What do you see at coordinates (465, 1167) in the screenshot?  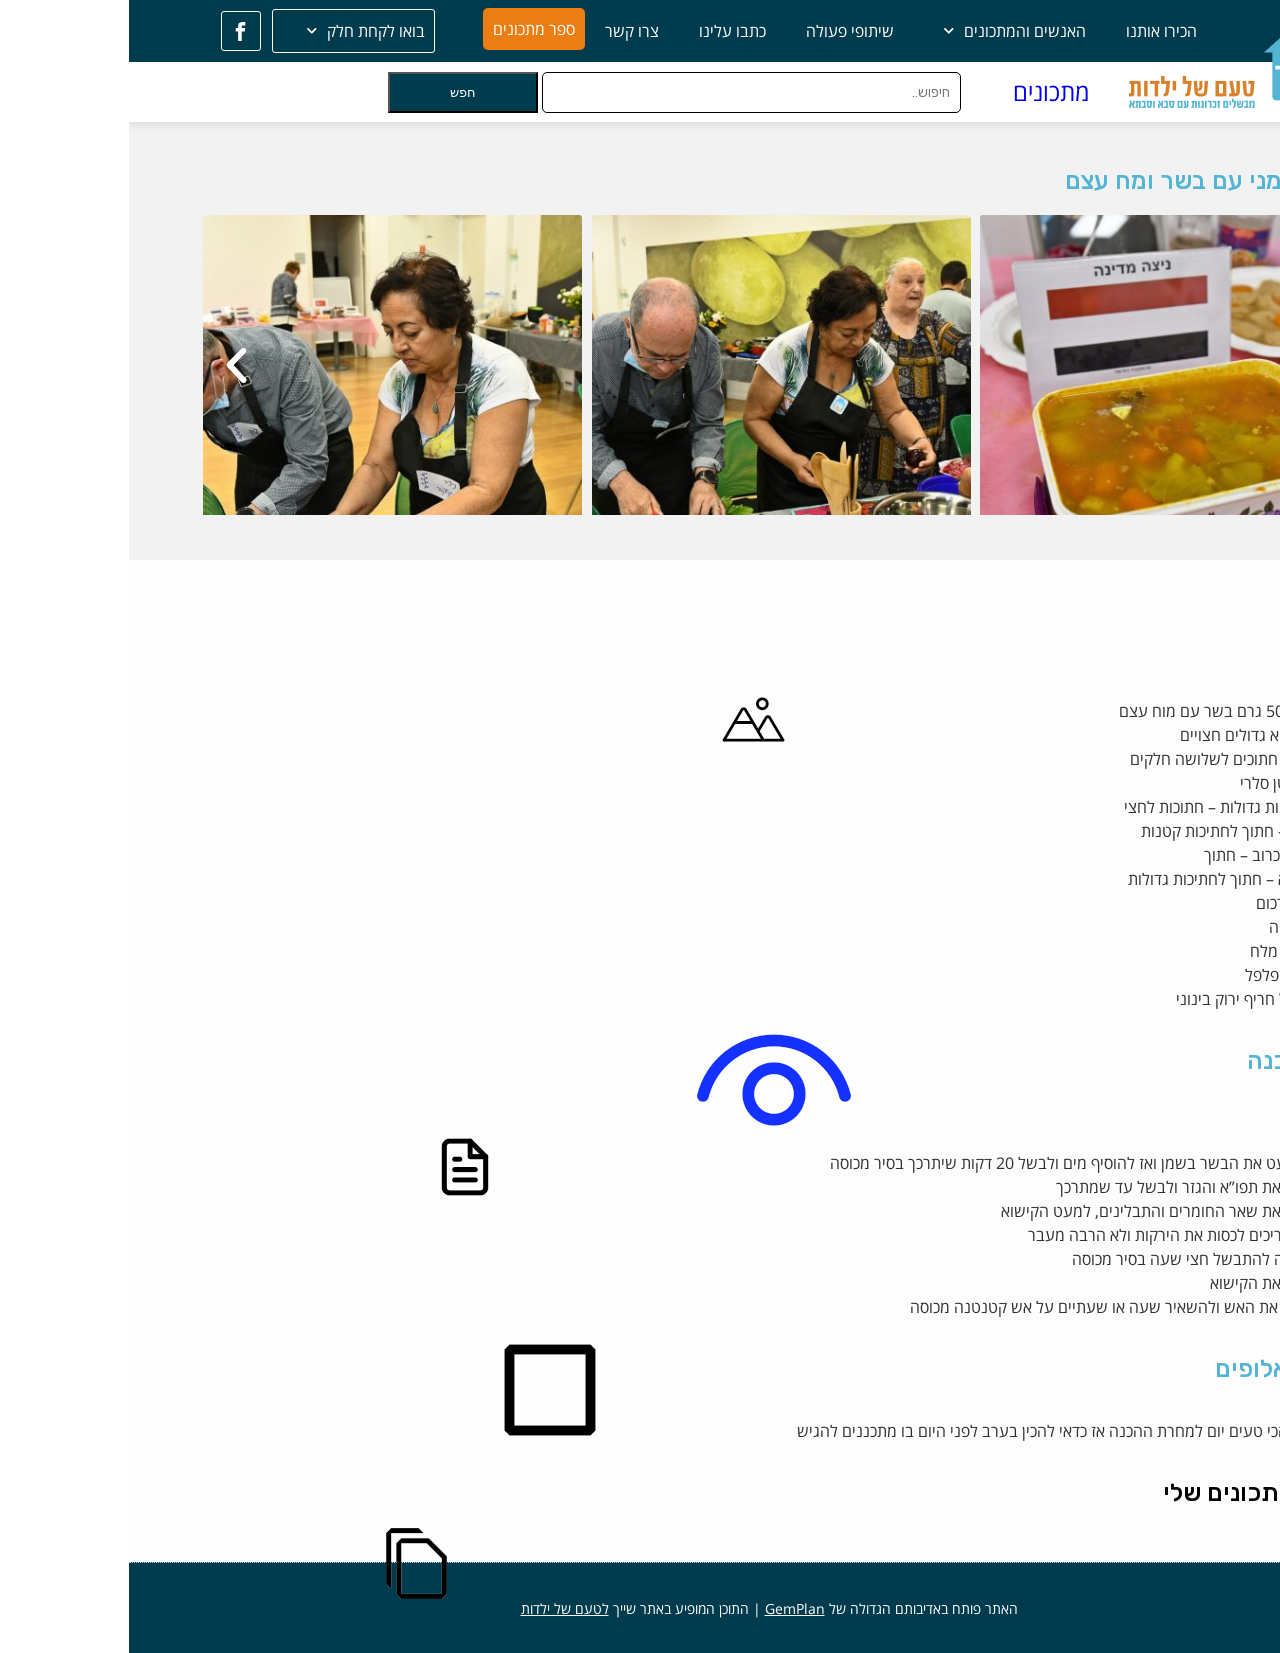 I see `view document contents` at bounding box center [465, 1167].